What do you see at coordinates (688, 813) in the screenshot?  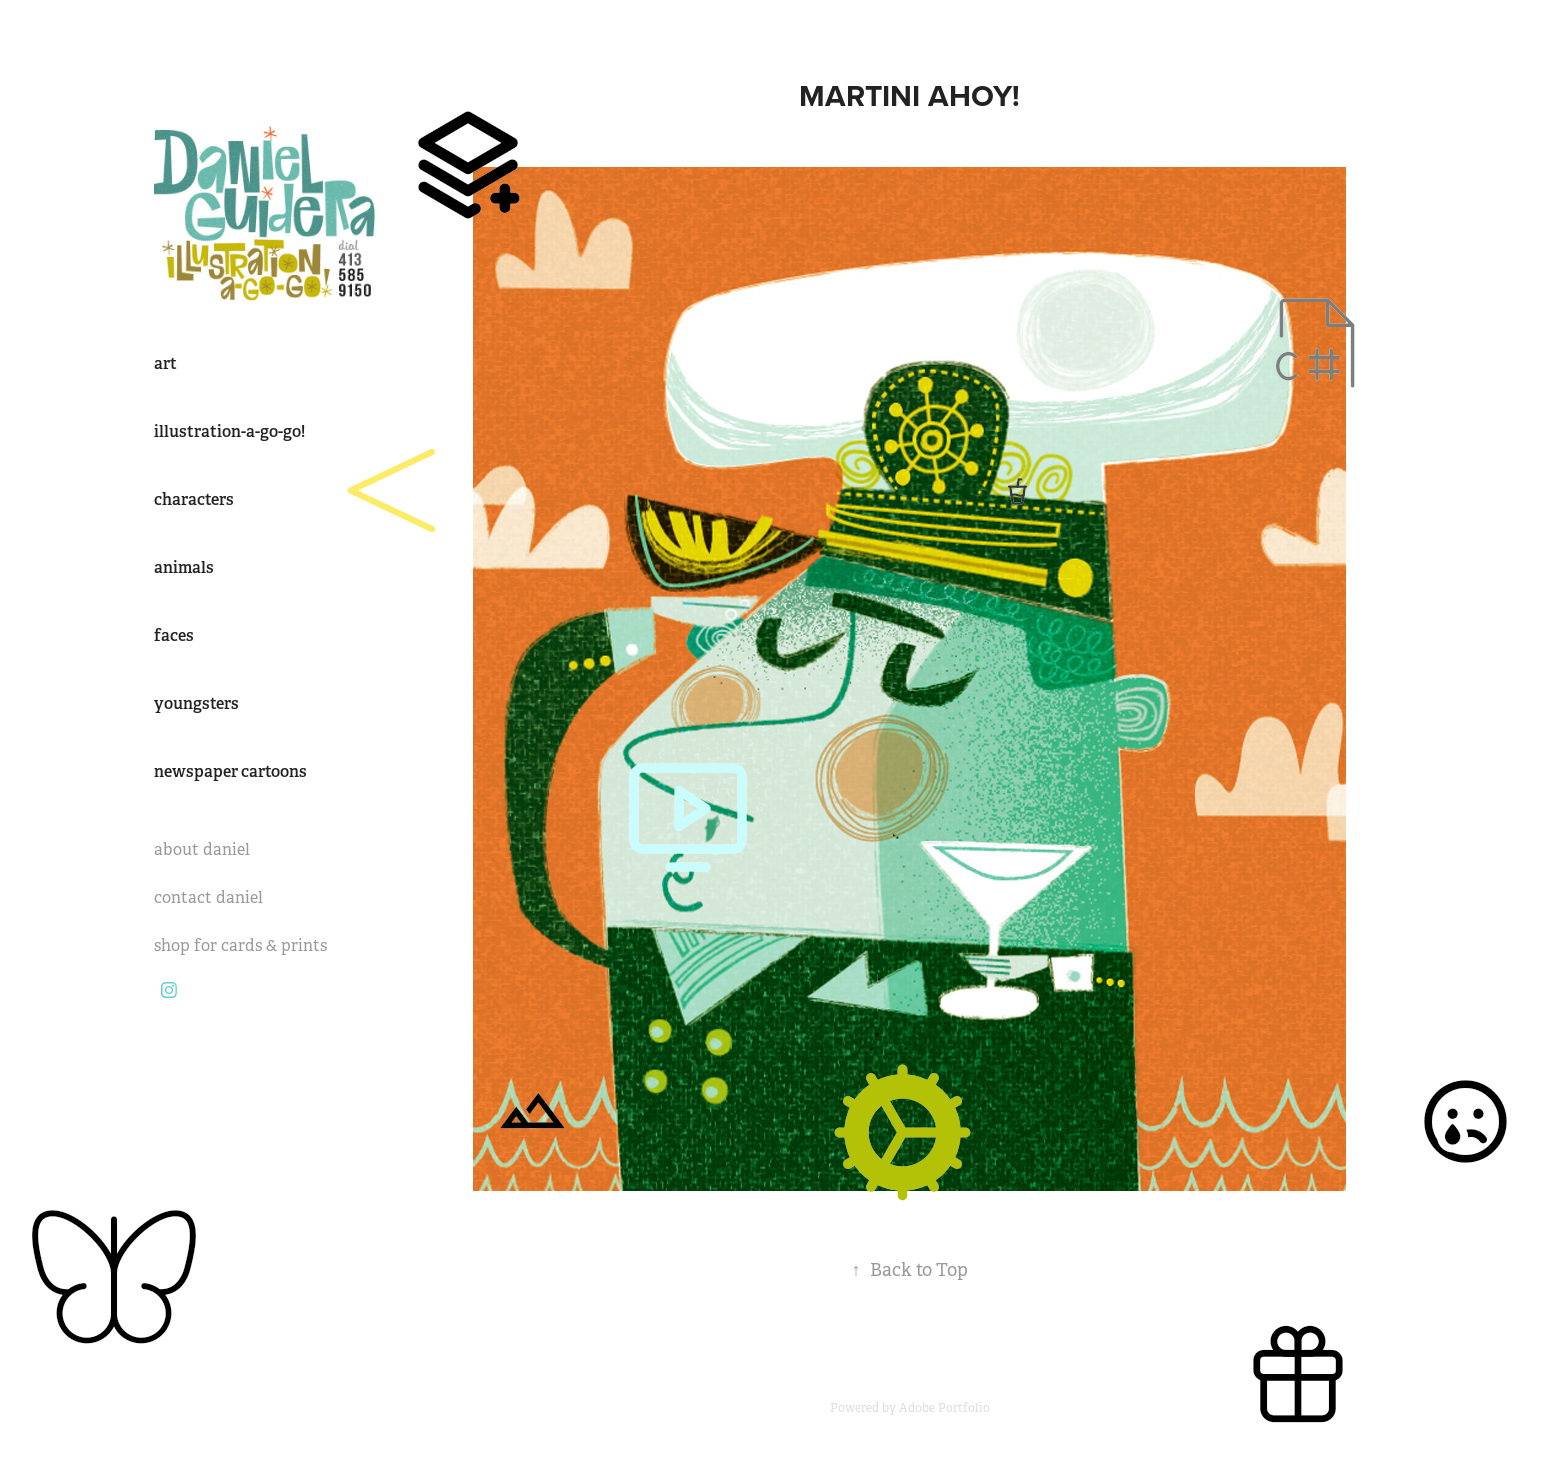 I see `play video on desktop monitor` at bounding box center [688, 813].